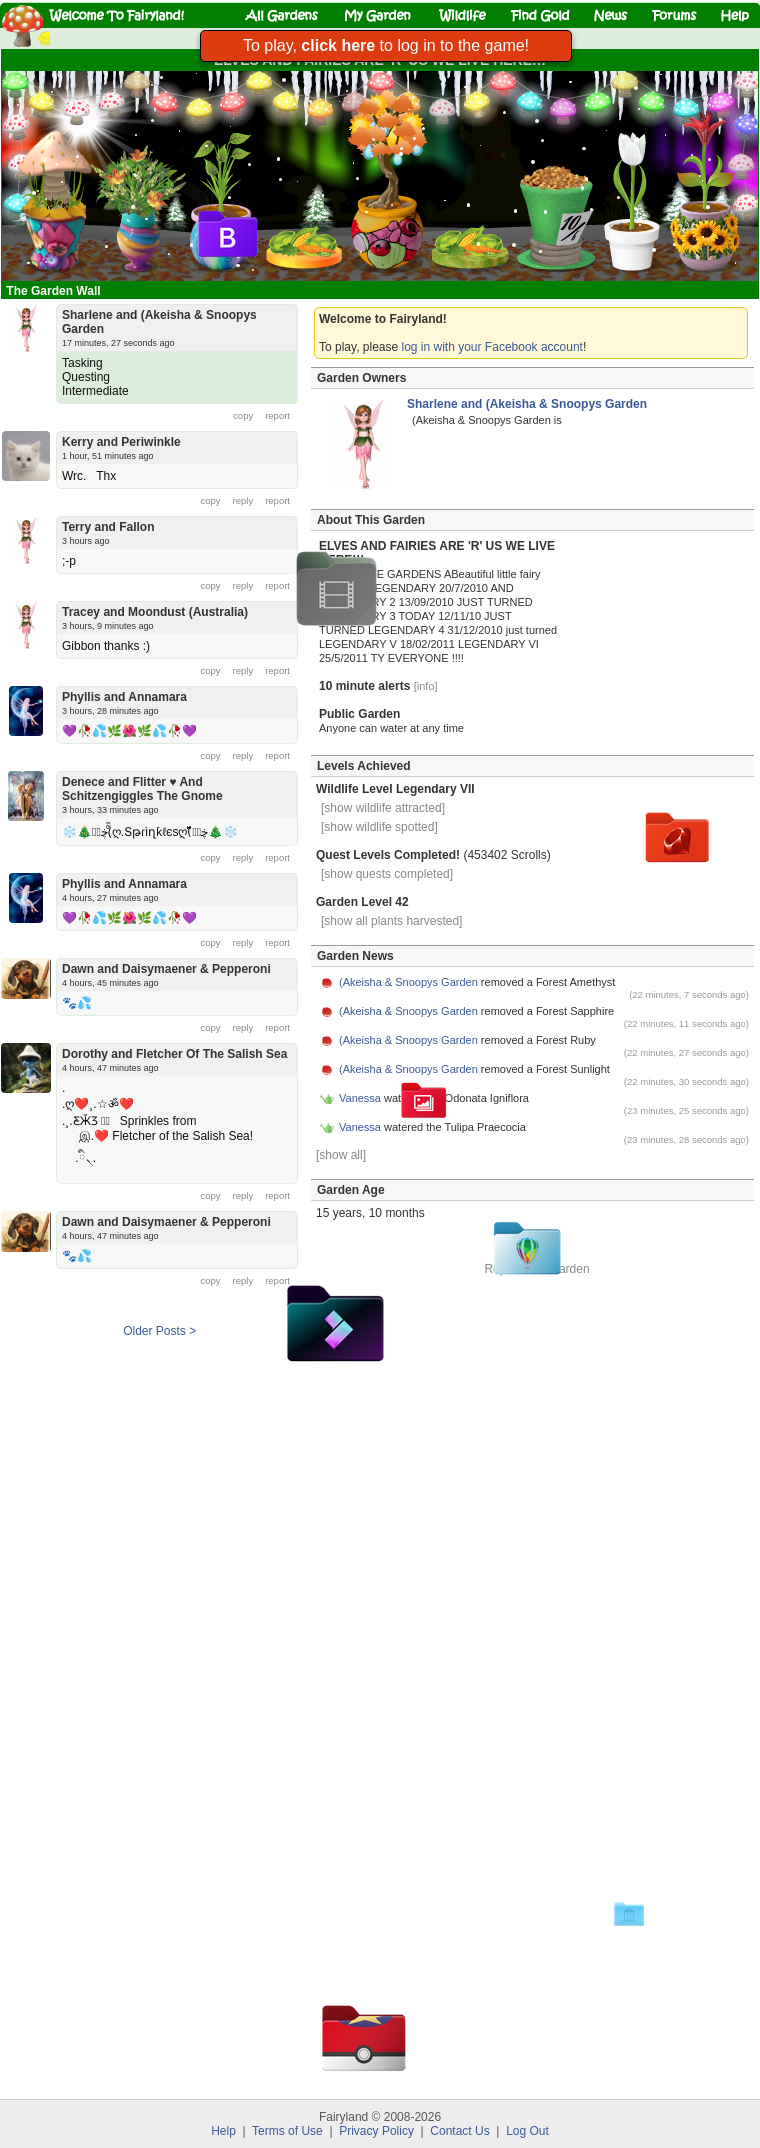 This screenshot has height=2148, width=760. Describe the element at coordinates (363, 2040) in the screenshot. I see `open pokémon-themed folder` at that location.